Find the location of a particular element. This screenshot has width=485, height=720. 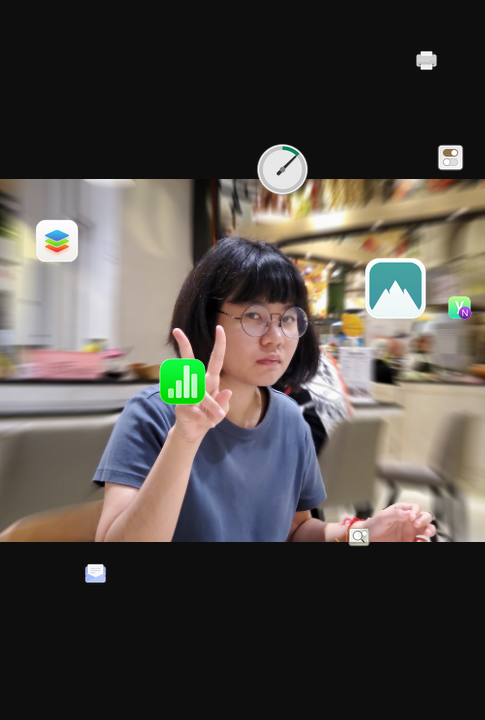

open onlyoffice document suite is located at coordinates (57, 241).